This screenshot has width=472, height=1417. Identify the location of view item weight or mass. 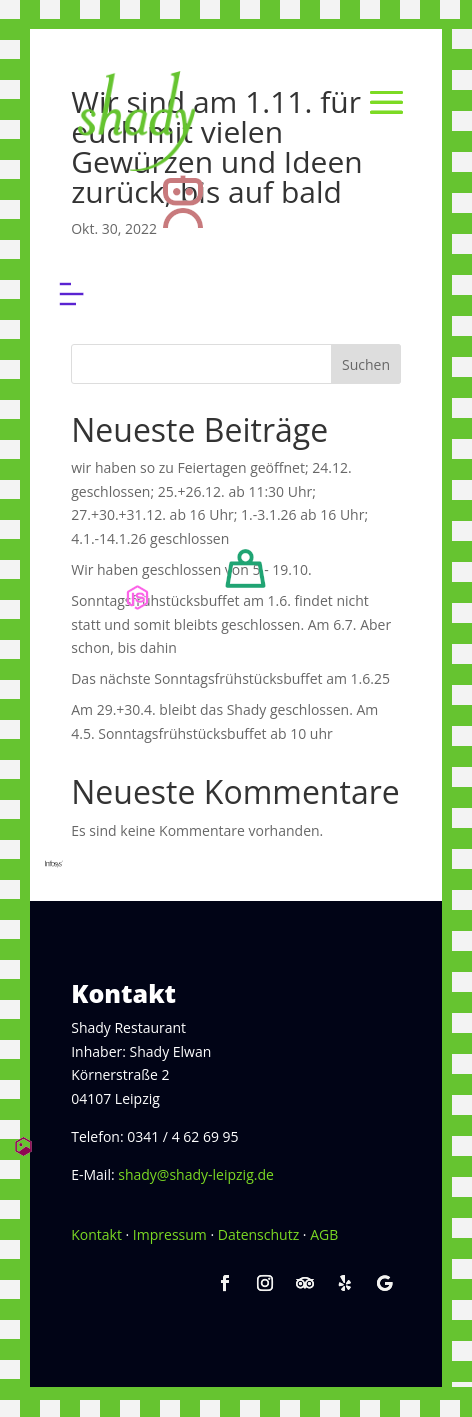
(245, 569).